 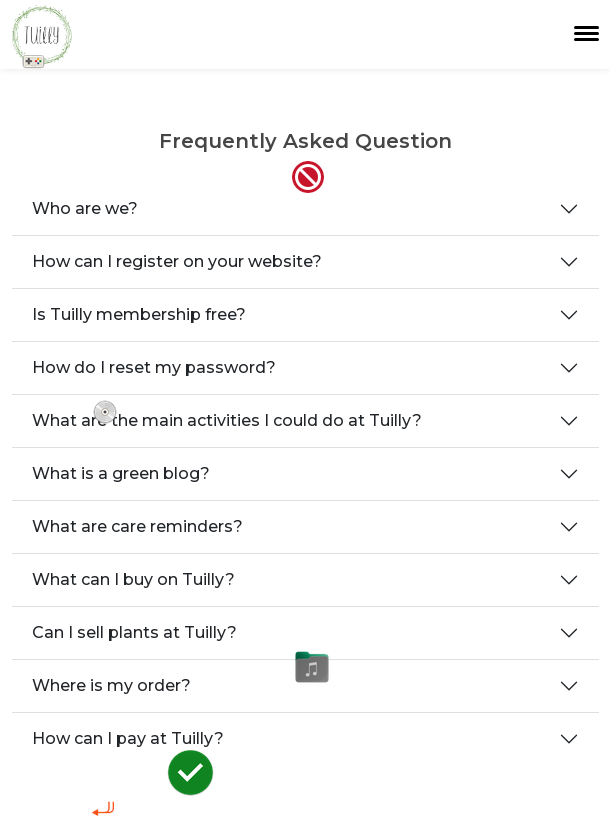 I want to click on reply to all recipients in an email thread, so click(x=102, y=807).